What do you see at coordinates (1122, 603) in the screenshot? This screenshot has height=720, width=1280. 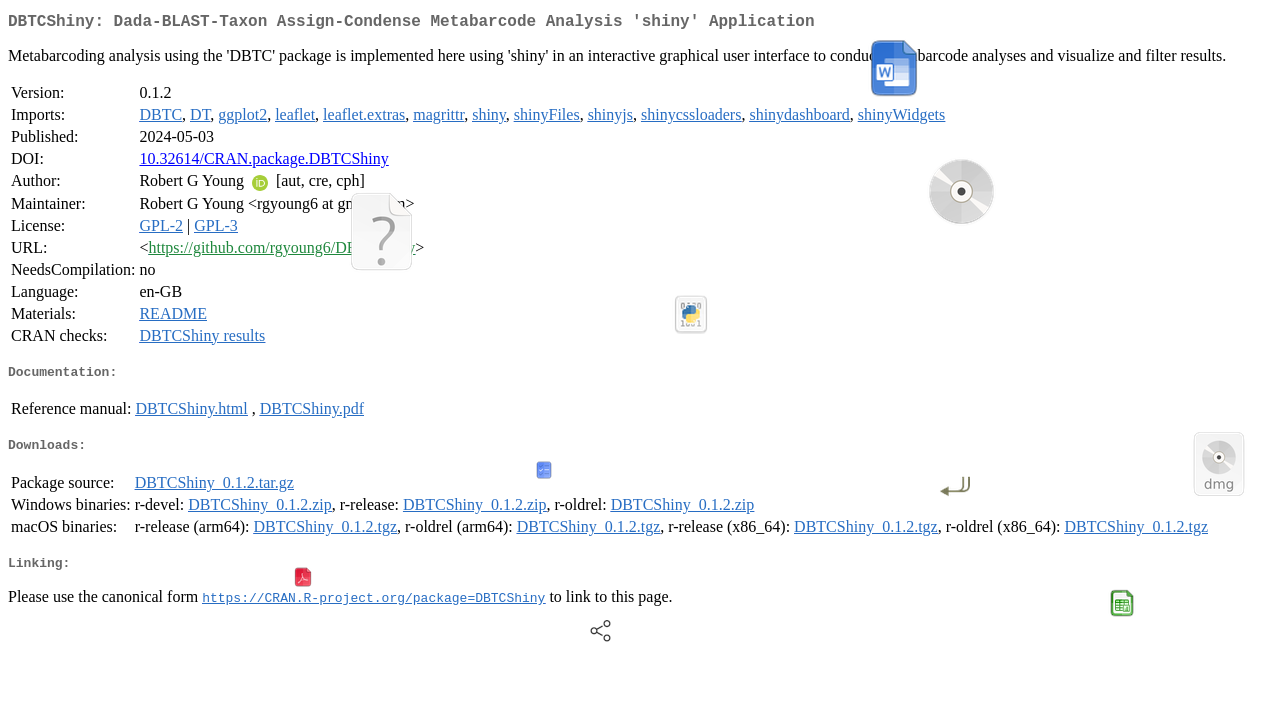 I see `libreoffice calc spreadsheet template file` at bounding box center [1122, 603].